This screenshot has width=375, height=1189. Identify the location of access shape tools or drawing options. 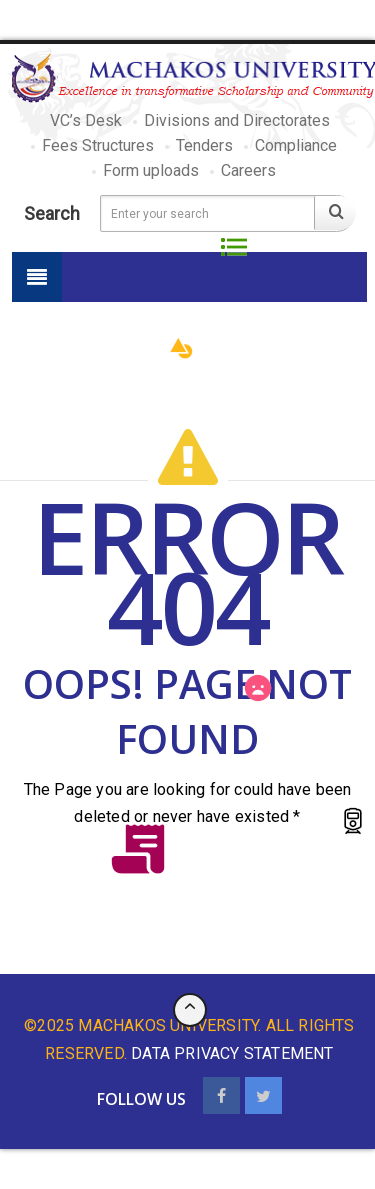
(181, 348).